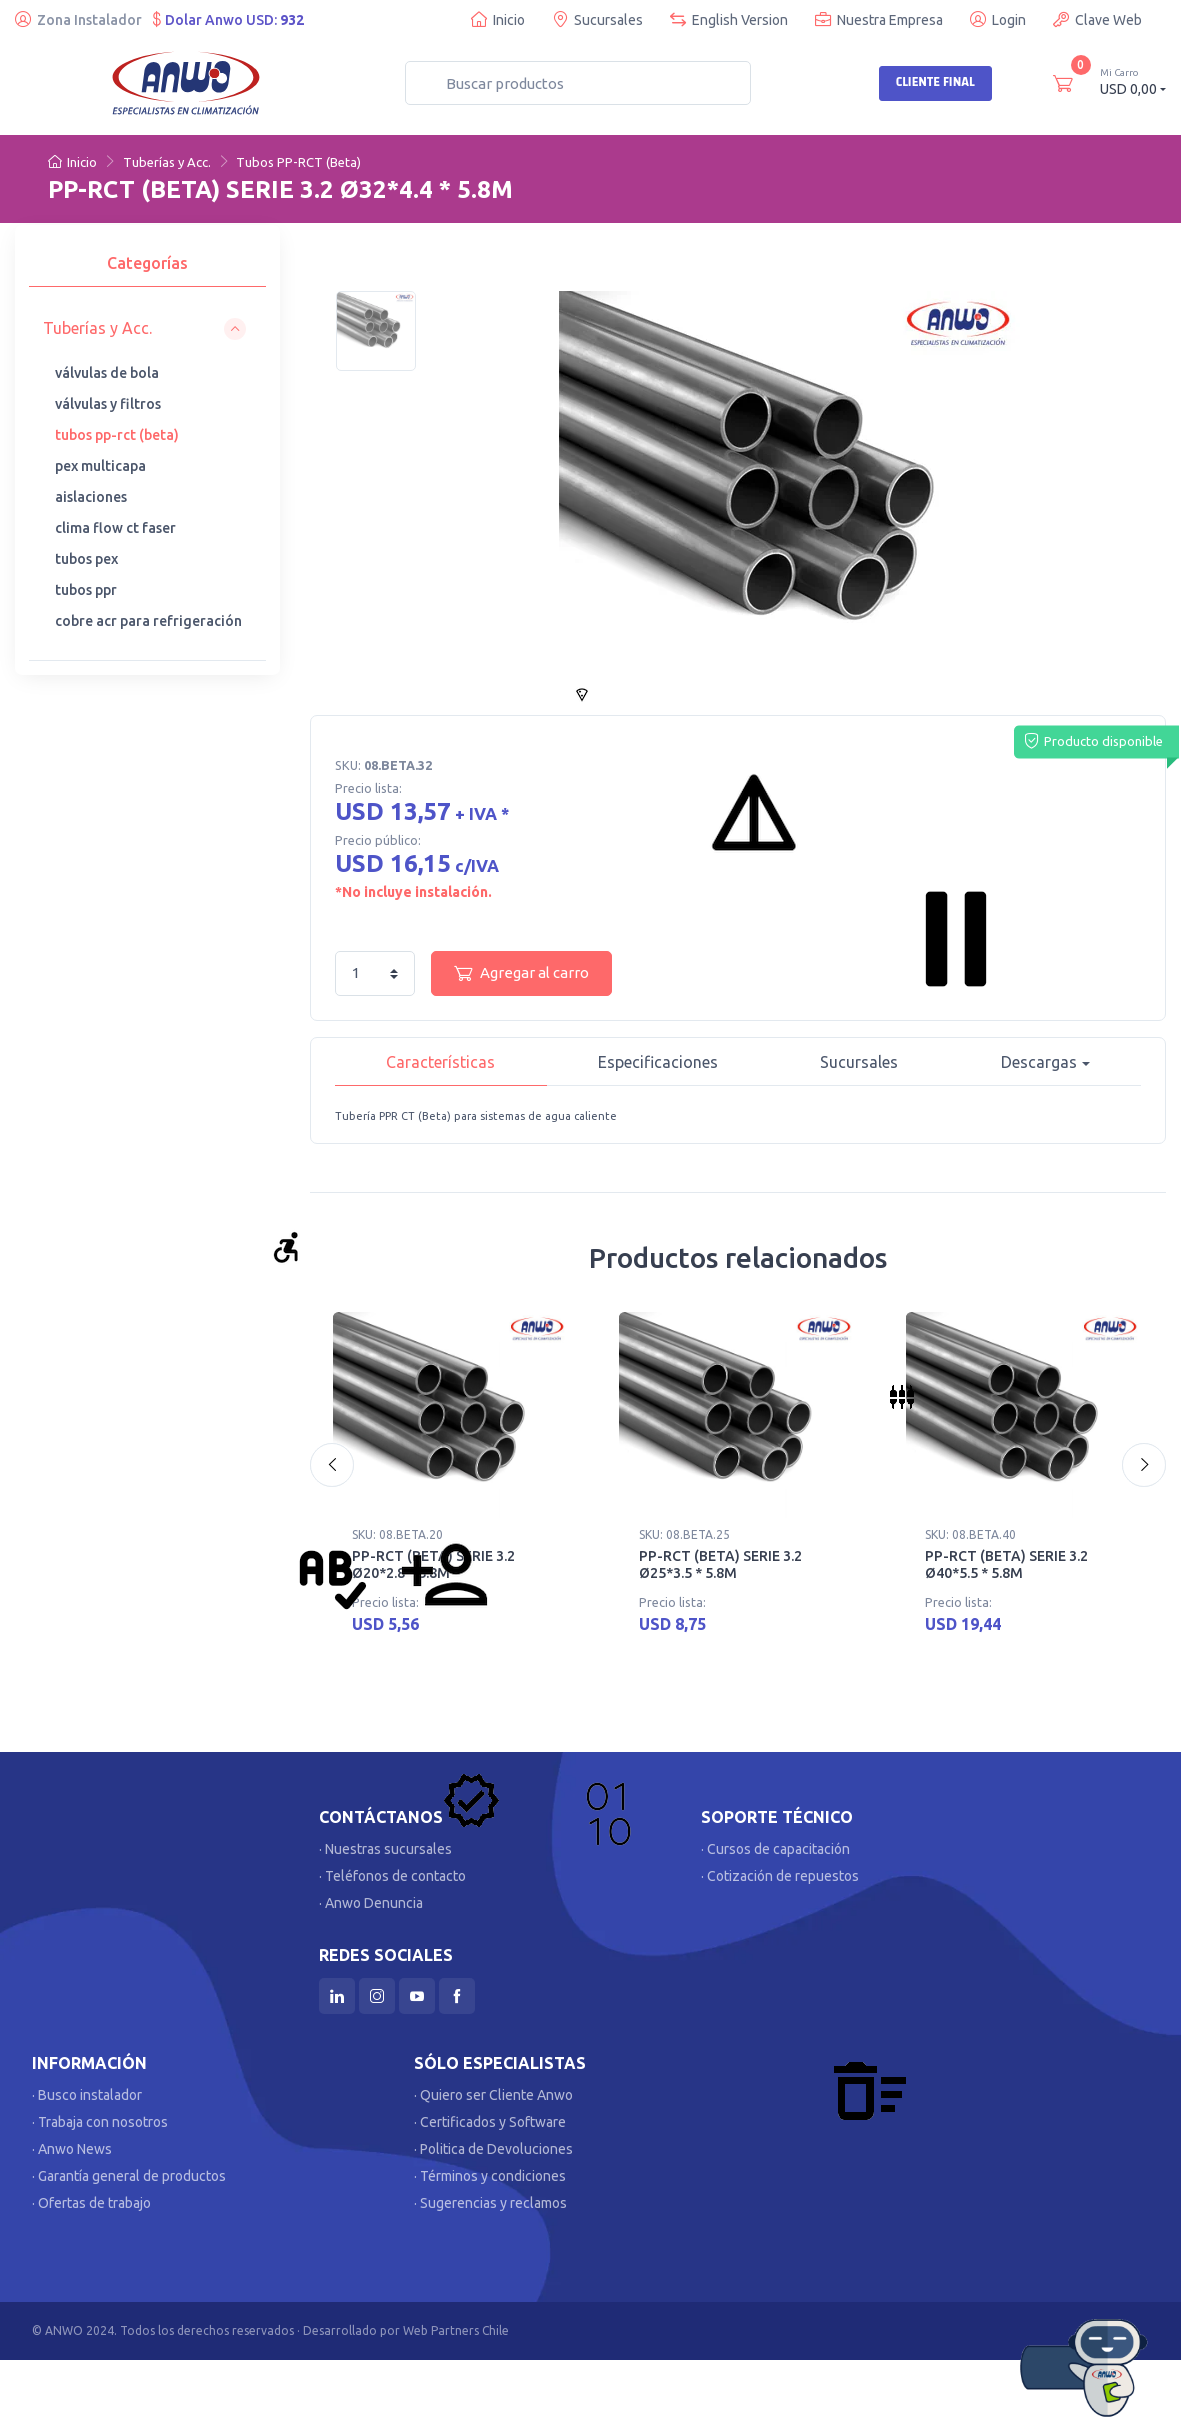 The width and height of the screenshot is (1181, 2434). I want to click on find nearby pizza restaurants, so click(582, 695).